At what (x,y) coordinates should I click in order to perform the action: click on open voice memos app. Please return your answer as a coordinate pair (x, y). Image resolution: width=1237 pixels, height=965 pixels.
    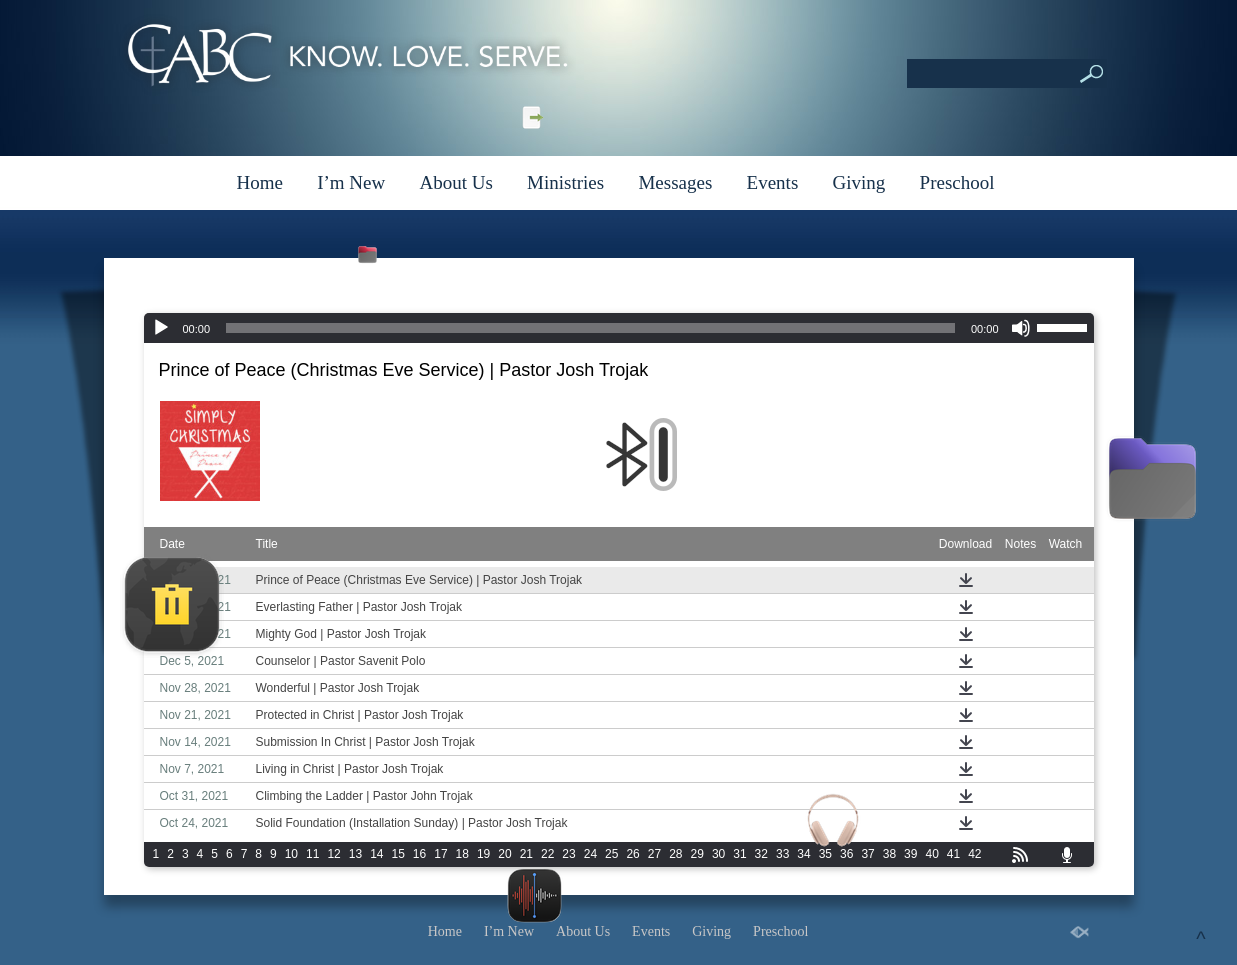
    Looking at the image, I should click on (534, 895).